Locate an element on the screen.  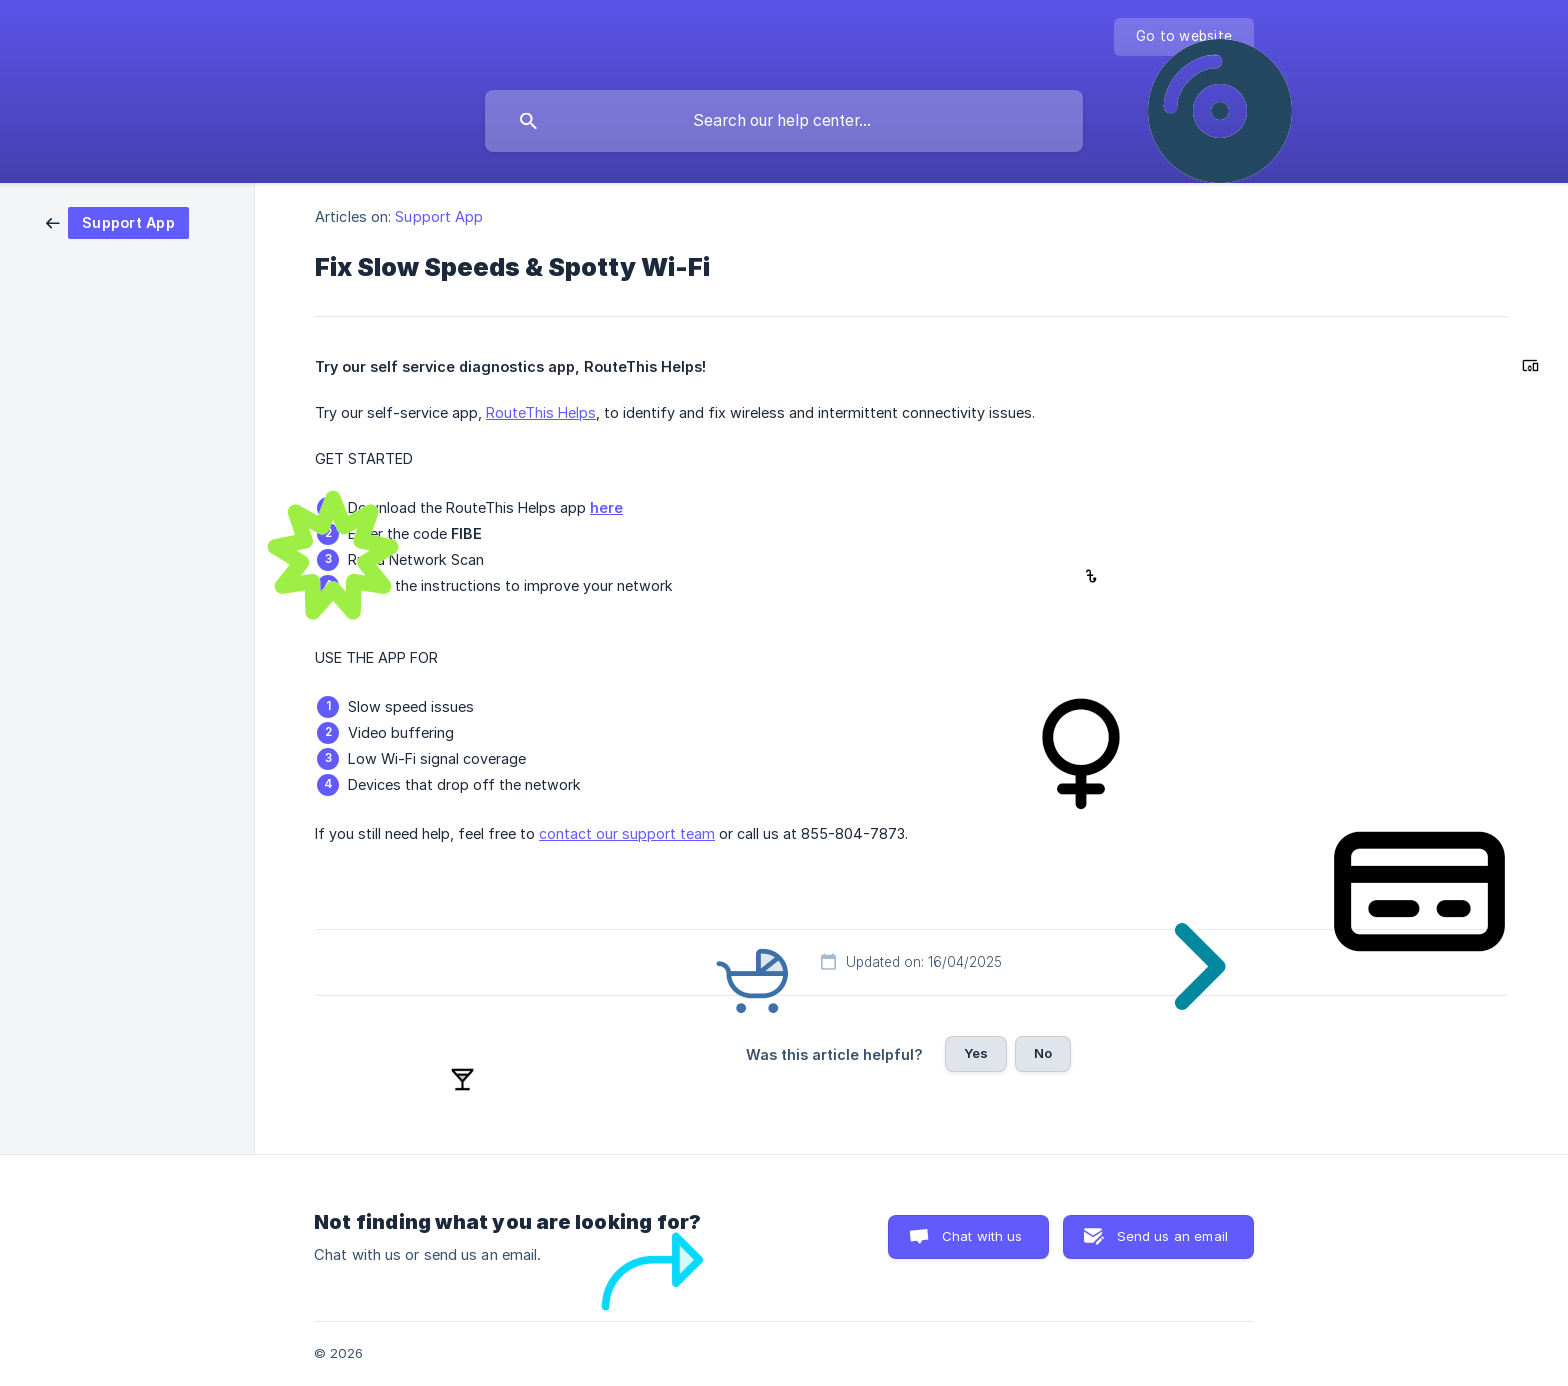
represents the Bahá'í faith symbol is located at coordinates (333, 555).